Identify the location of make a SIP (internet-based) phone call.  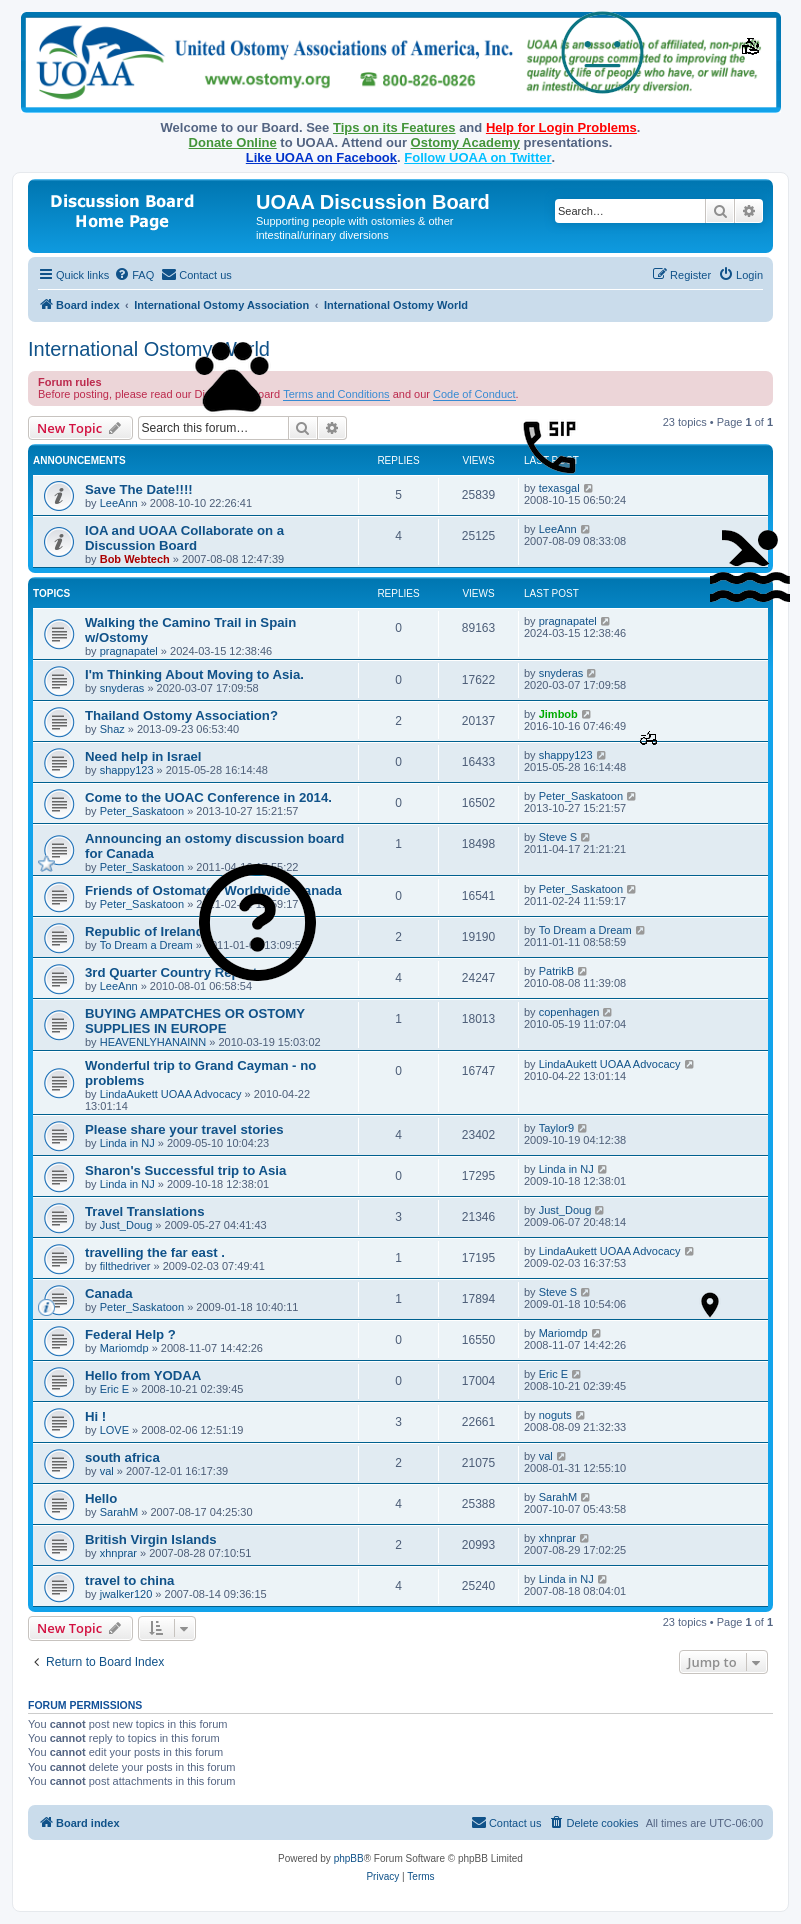
(549, 447).